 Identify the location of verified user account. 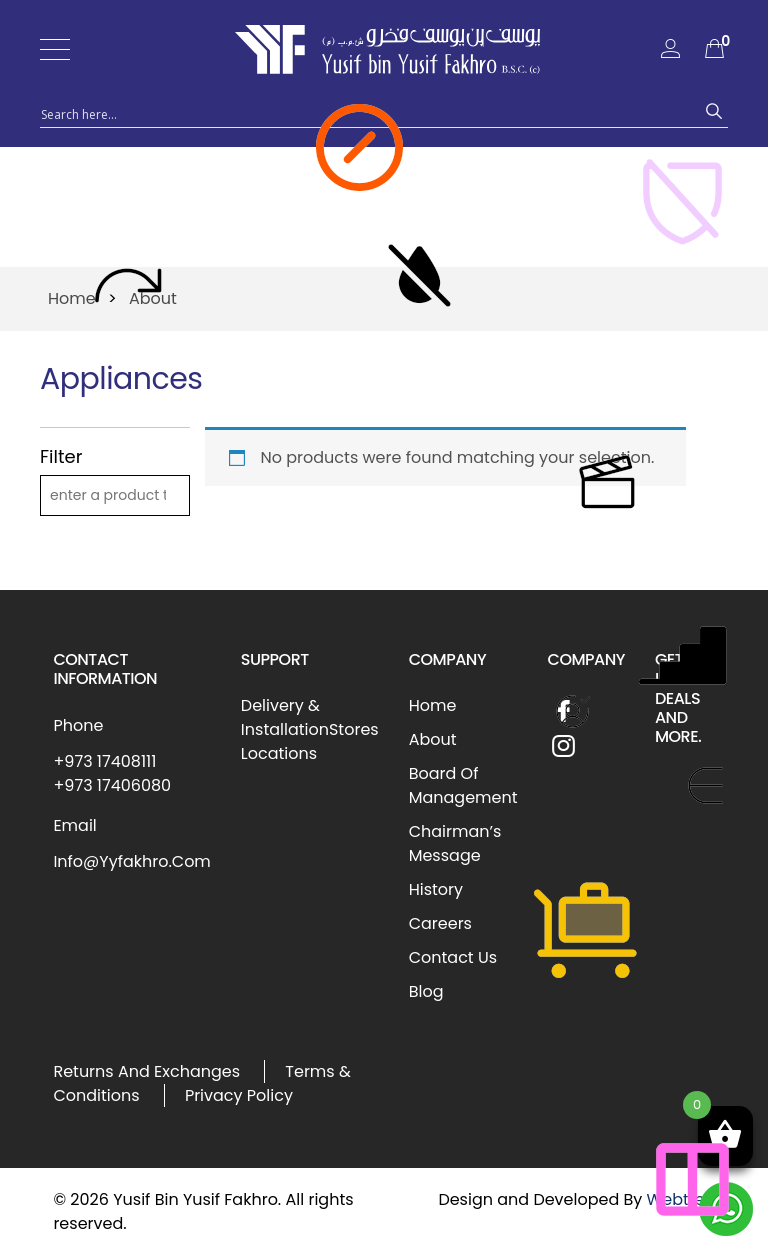
(572, 711).